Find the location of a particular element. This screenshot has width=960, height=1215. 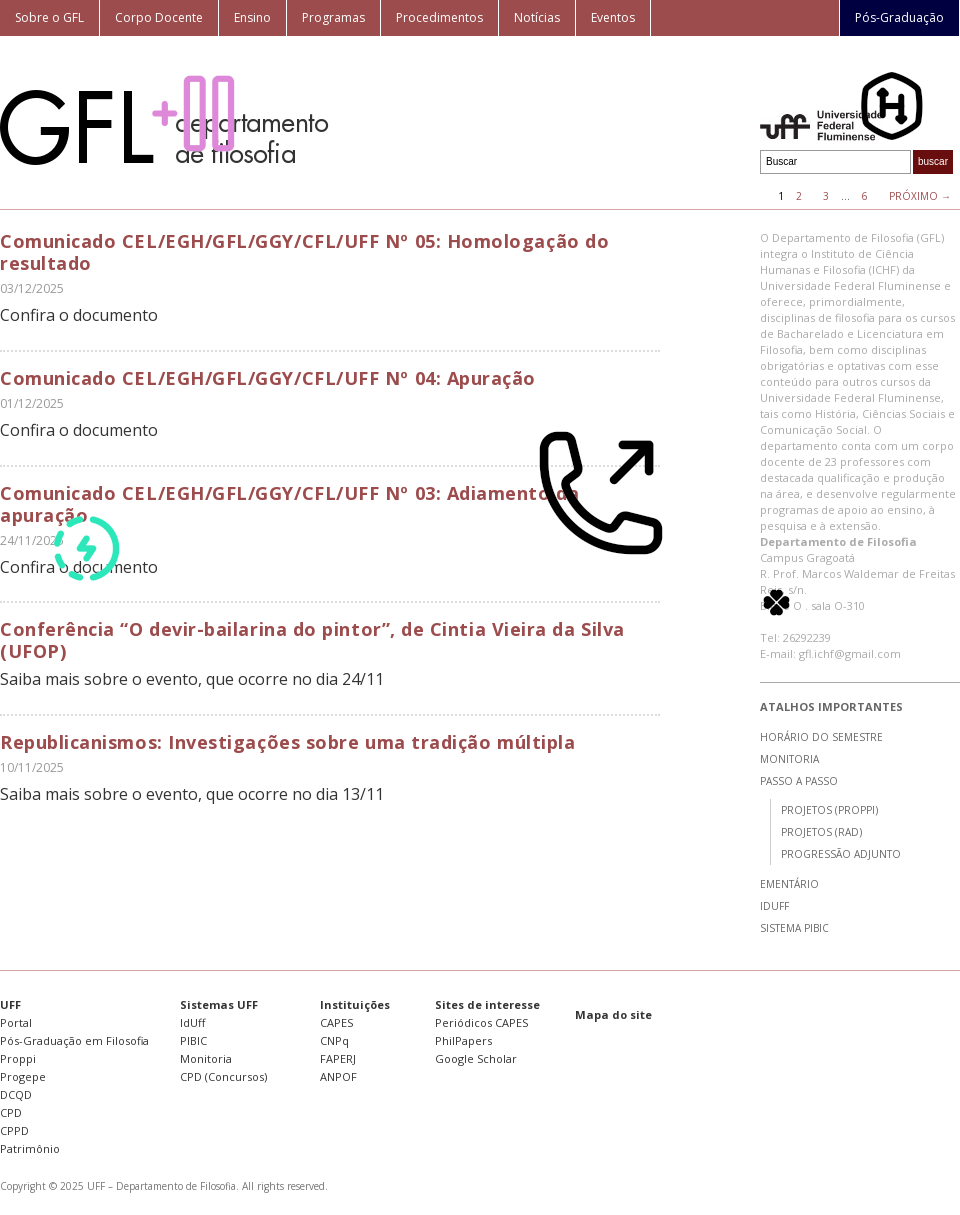

indicates a lucky or bonus feature is located at coordinates (776, 602).